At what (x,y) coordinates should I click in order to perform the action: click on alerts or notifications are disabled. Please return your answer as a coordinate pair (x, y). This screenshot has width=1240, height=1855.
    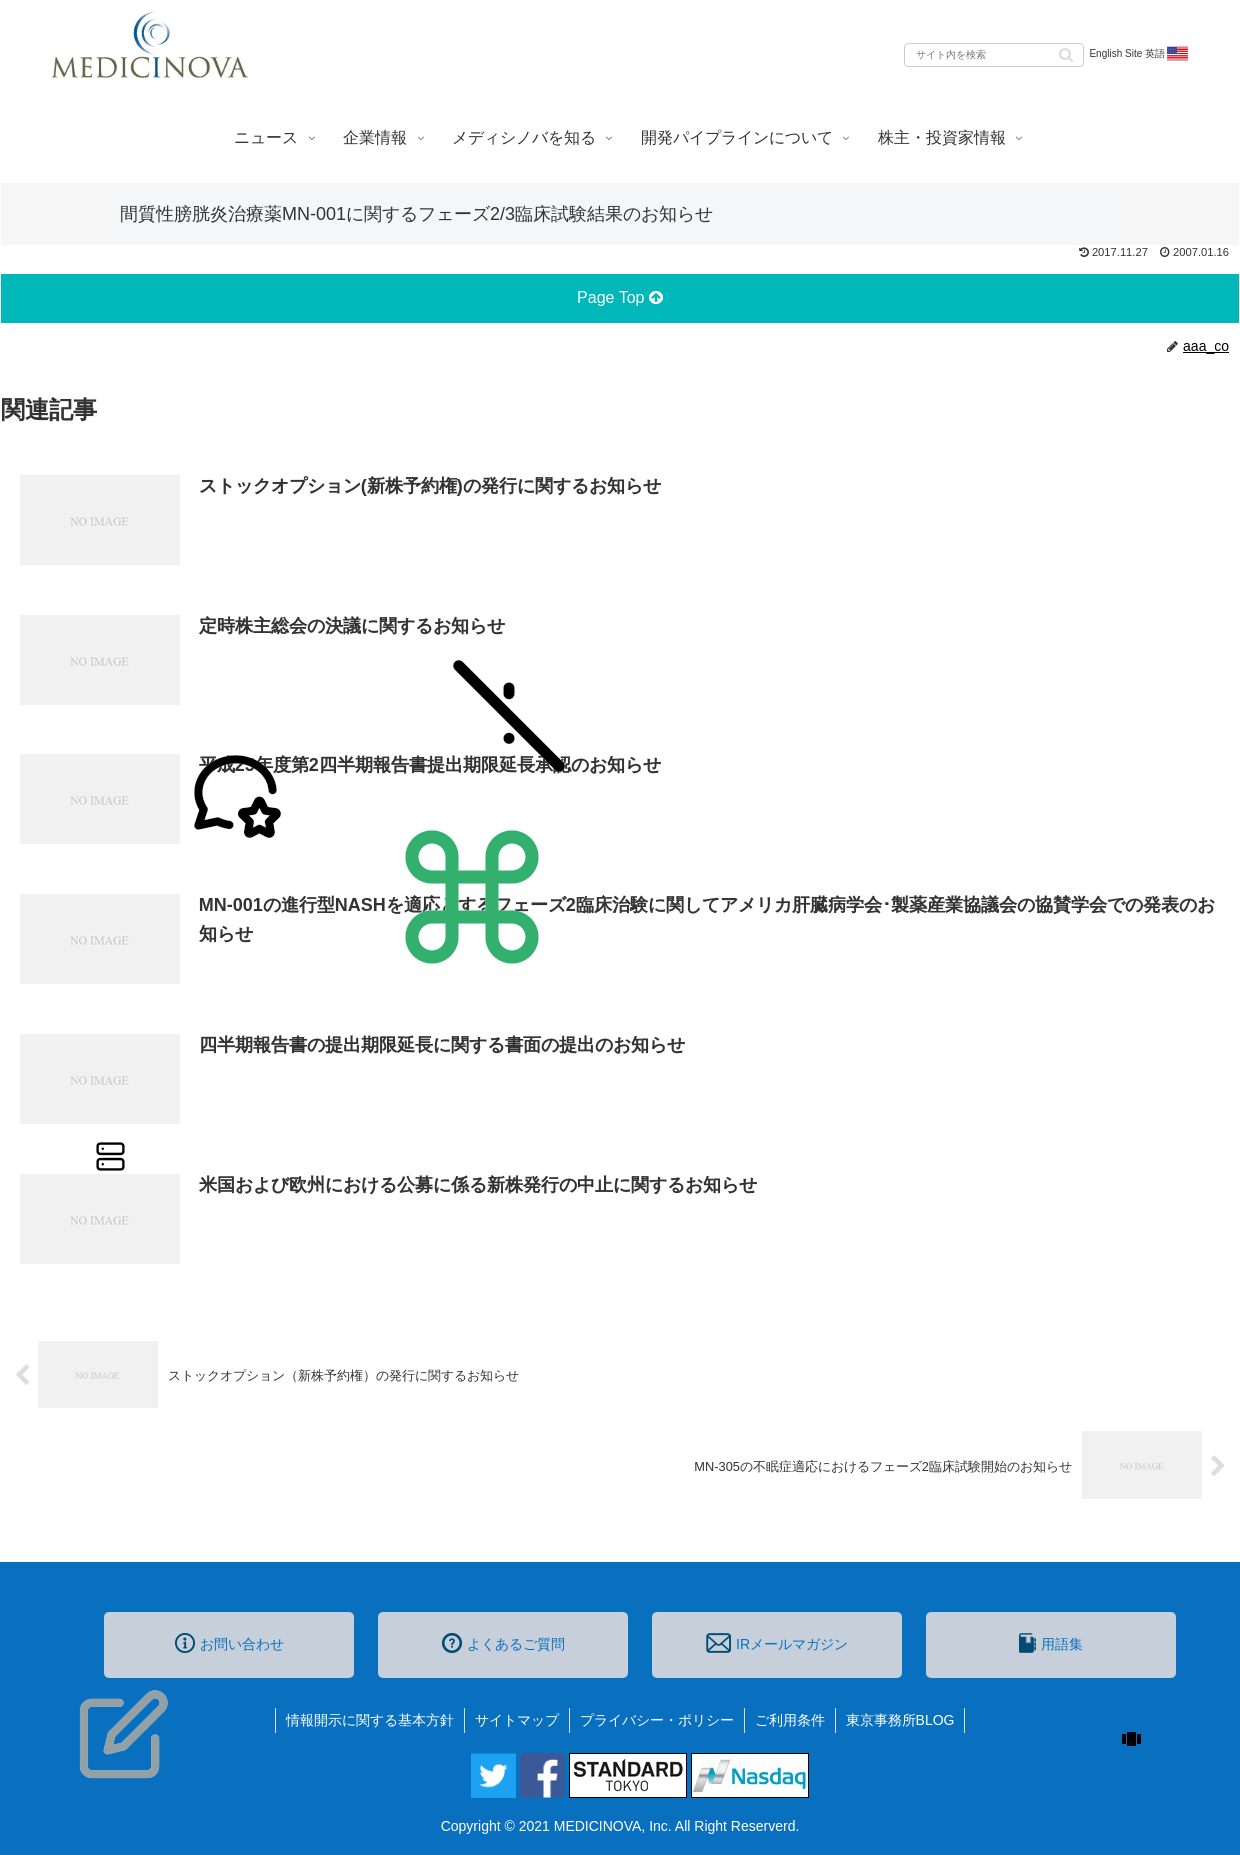
    Looking at the image, I should click on (509, 716).